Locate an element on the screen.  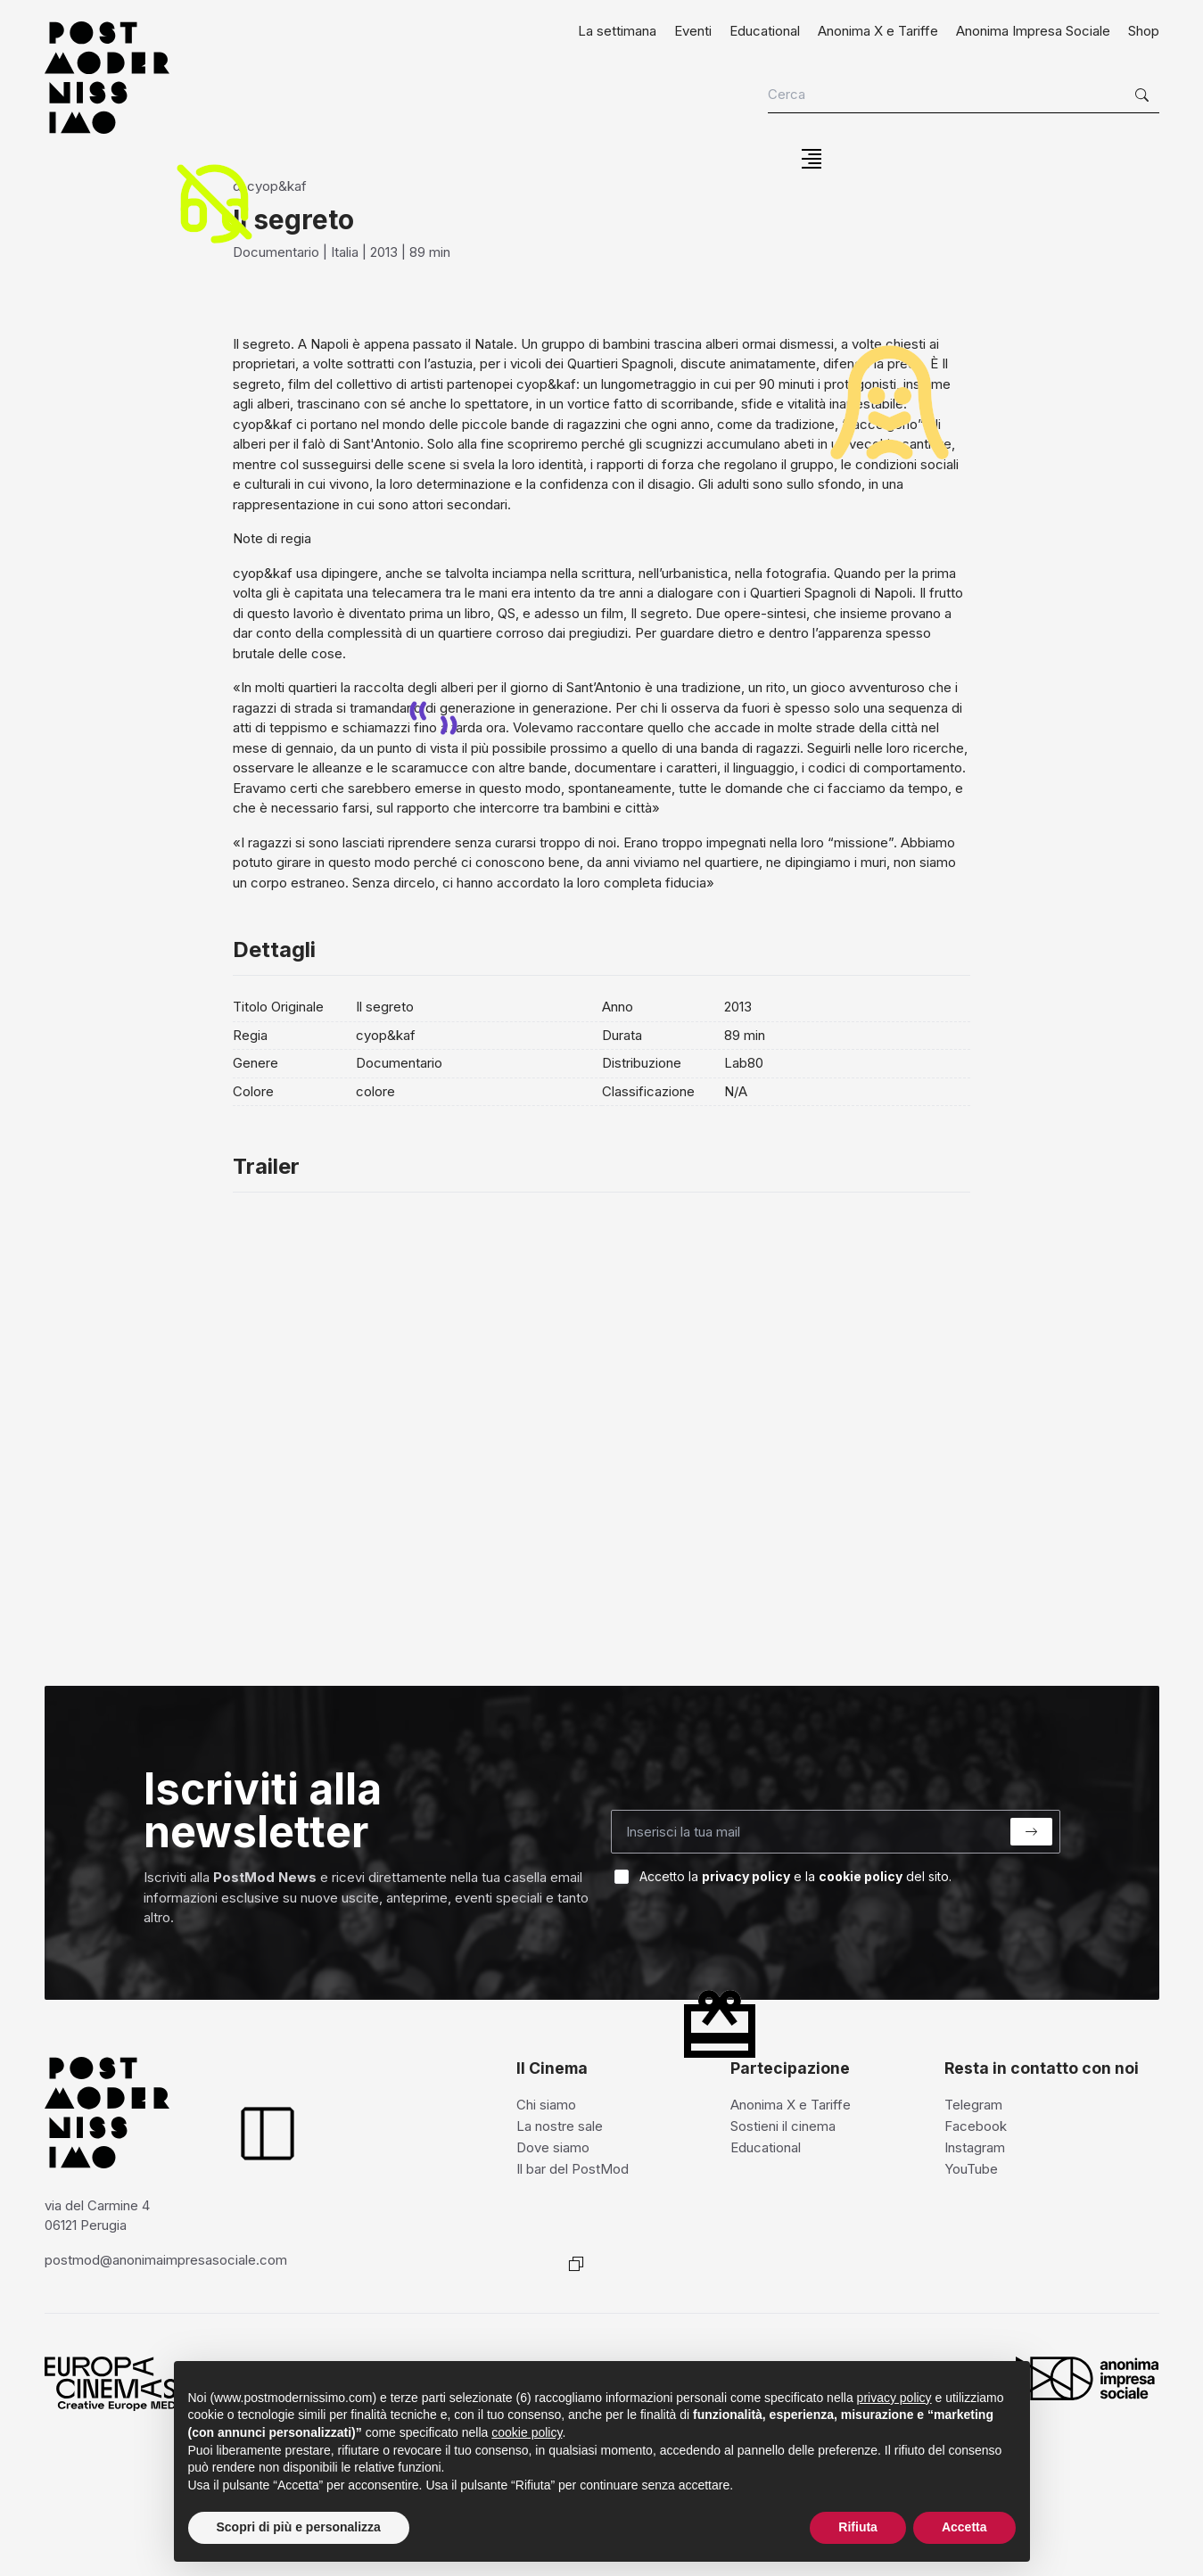
align text to the right is located at coordinates (812, 159).